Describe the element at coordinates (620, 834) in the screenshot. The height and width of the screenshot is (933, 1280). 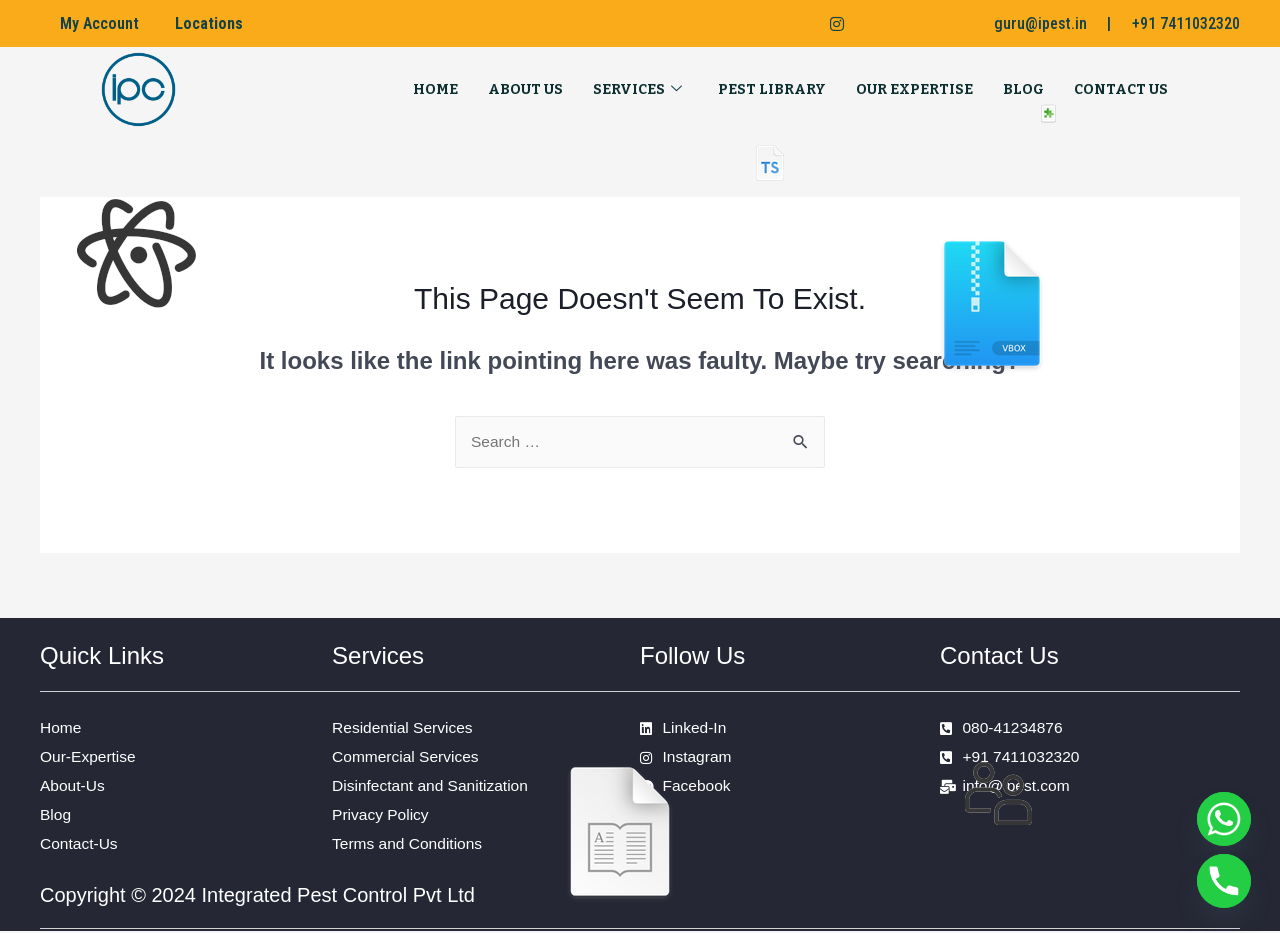
I see `a mobipocket ebook file` at that location.